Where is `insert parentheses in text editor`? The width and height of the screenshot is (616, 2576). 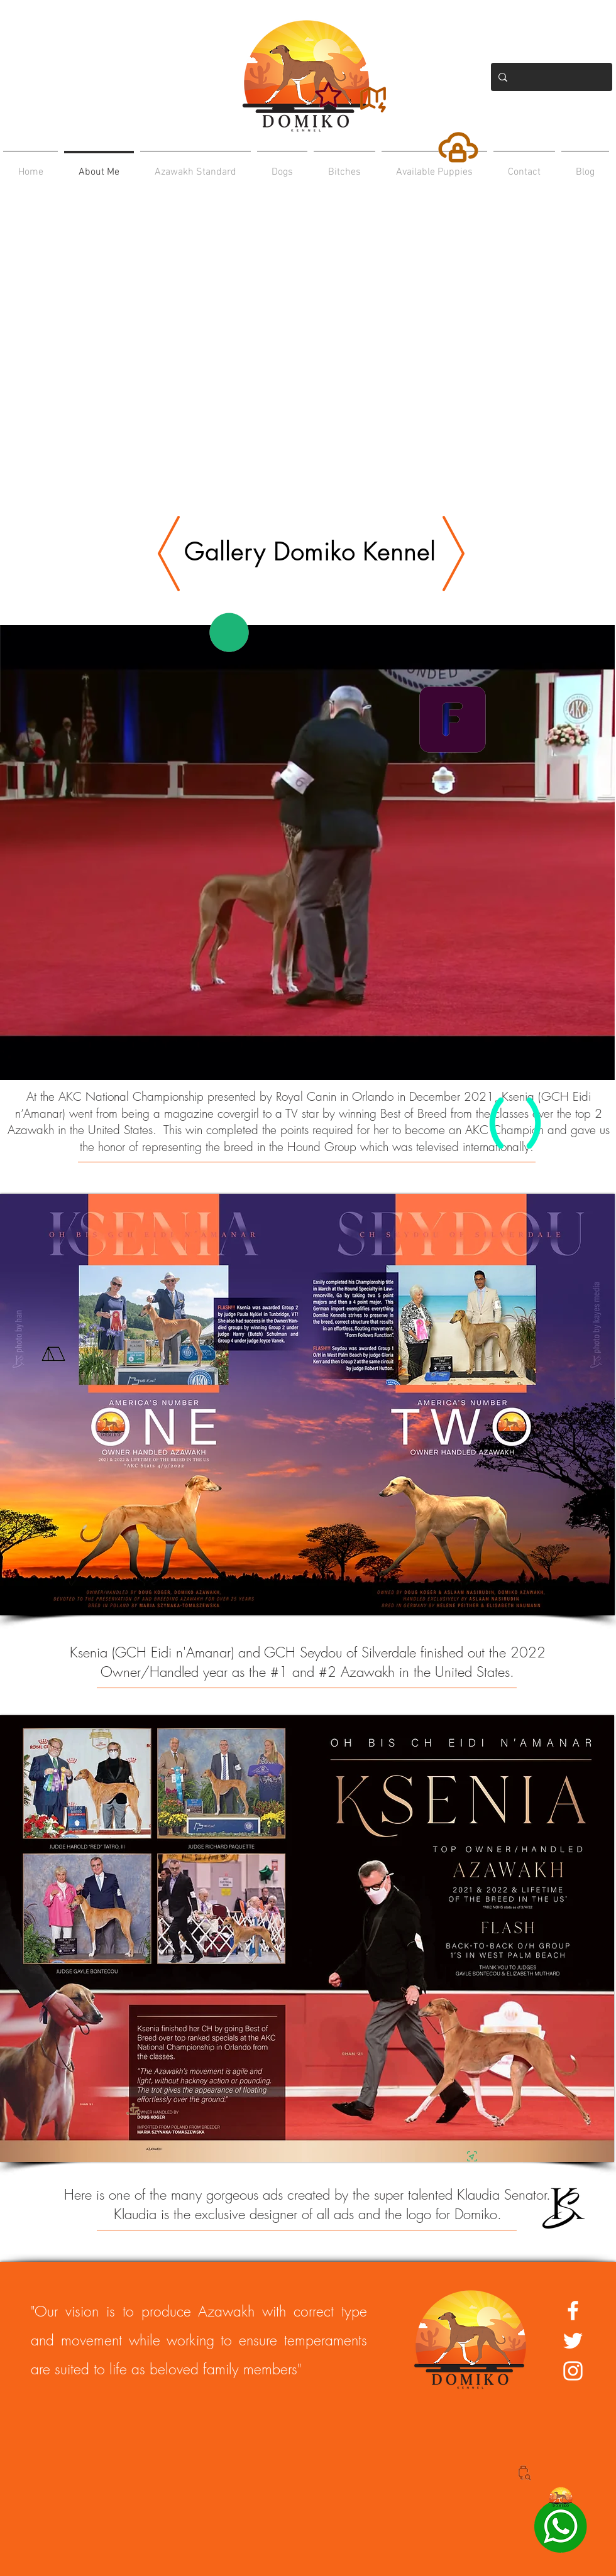 insert parentheses in text editor is located at coordinates (515, 1123).